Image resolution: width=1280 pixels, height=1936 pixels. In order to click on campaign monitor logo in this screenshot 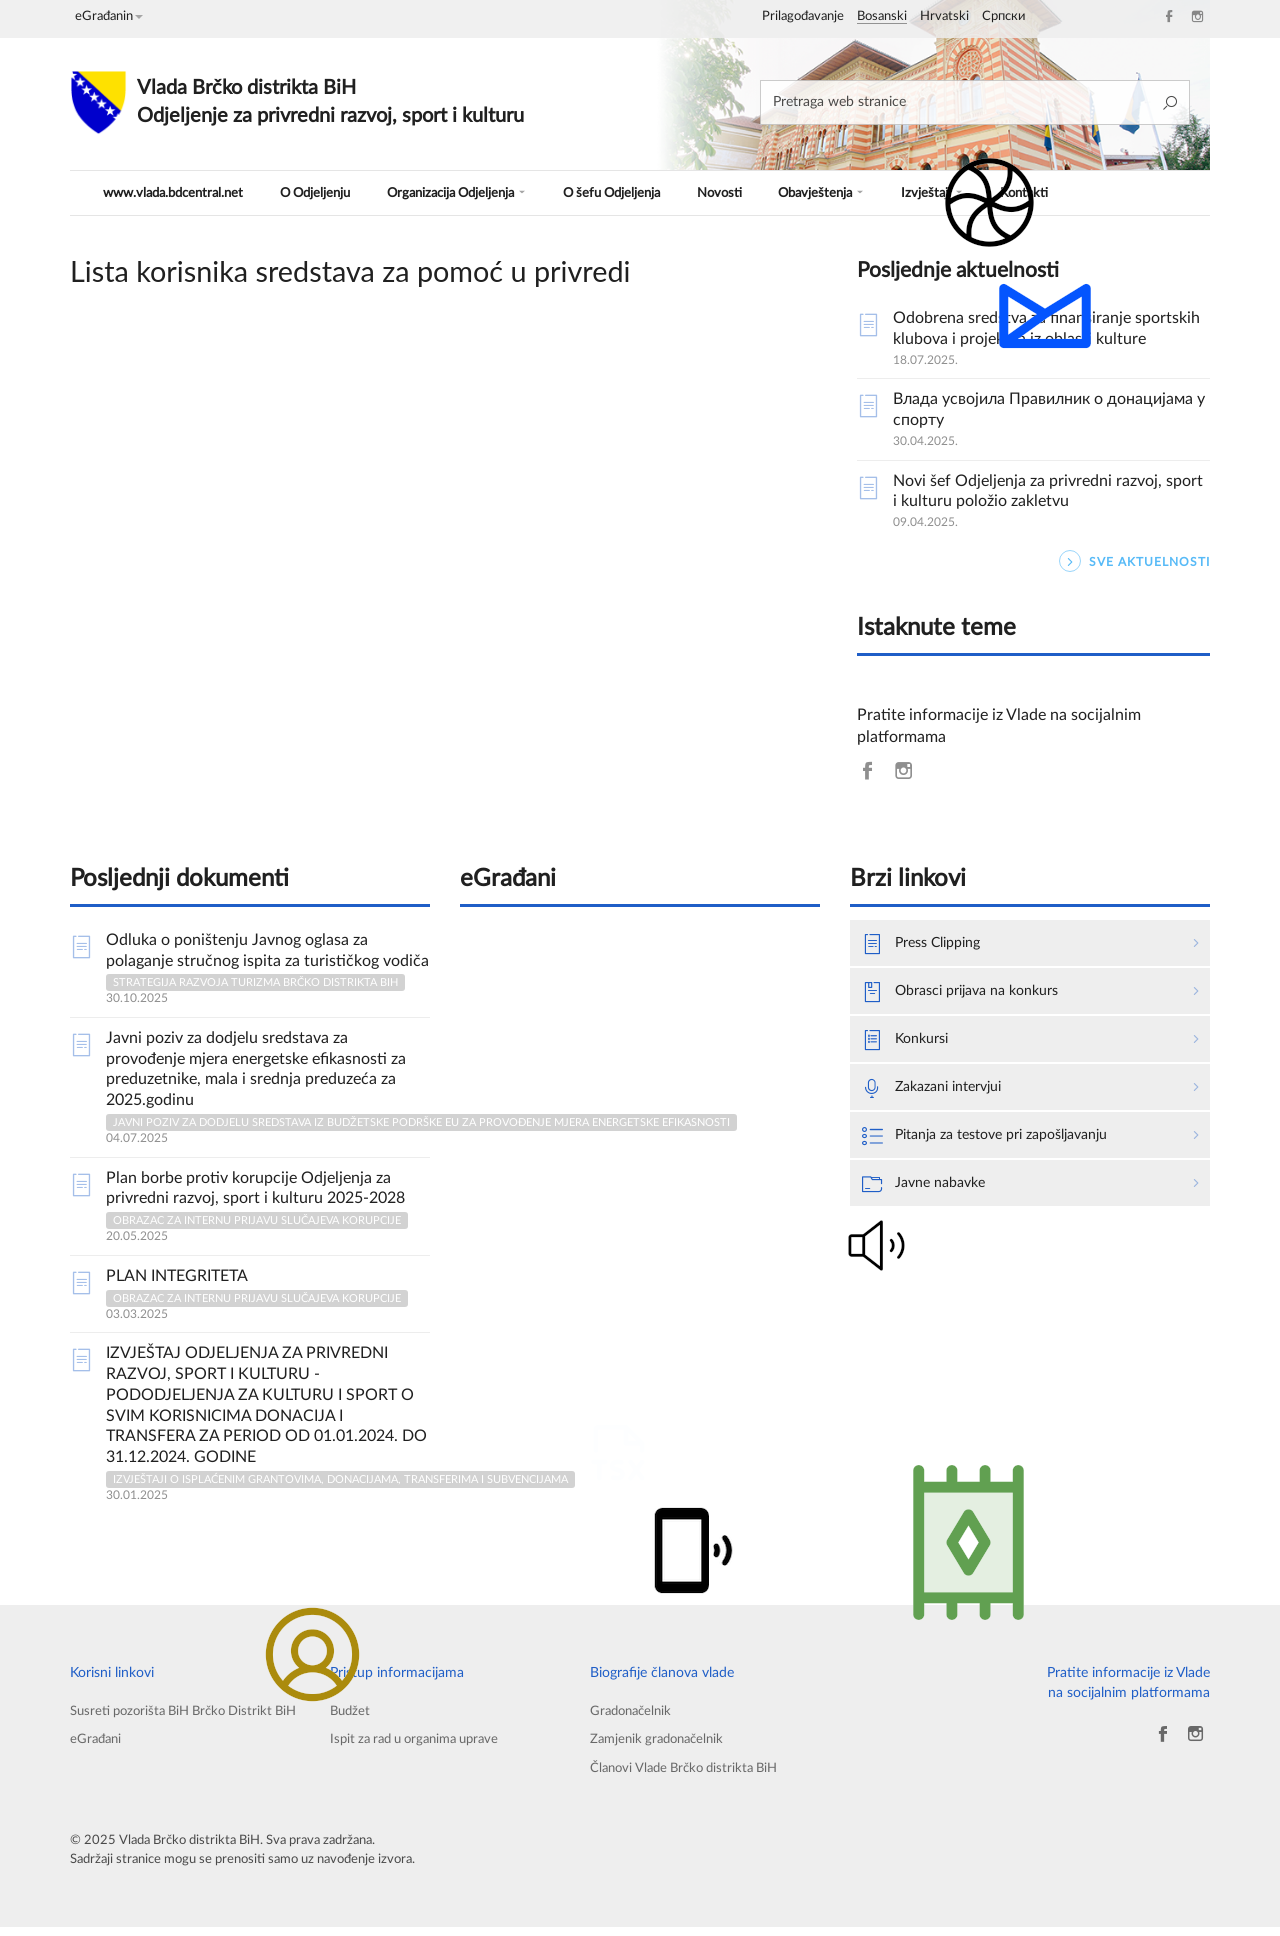, I will do `click(1045, 316)`.